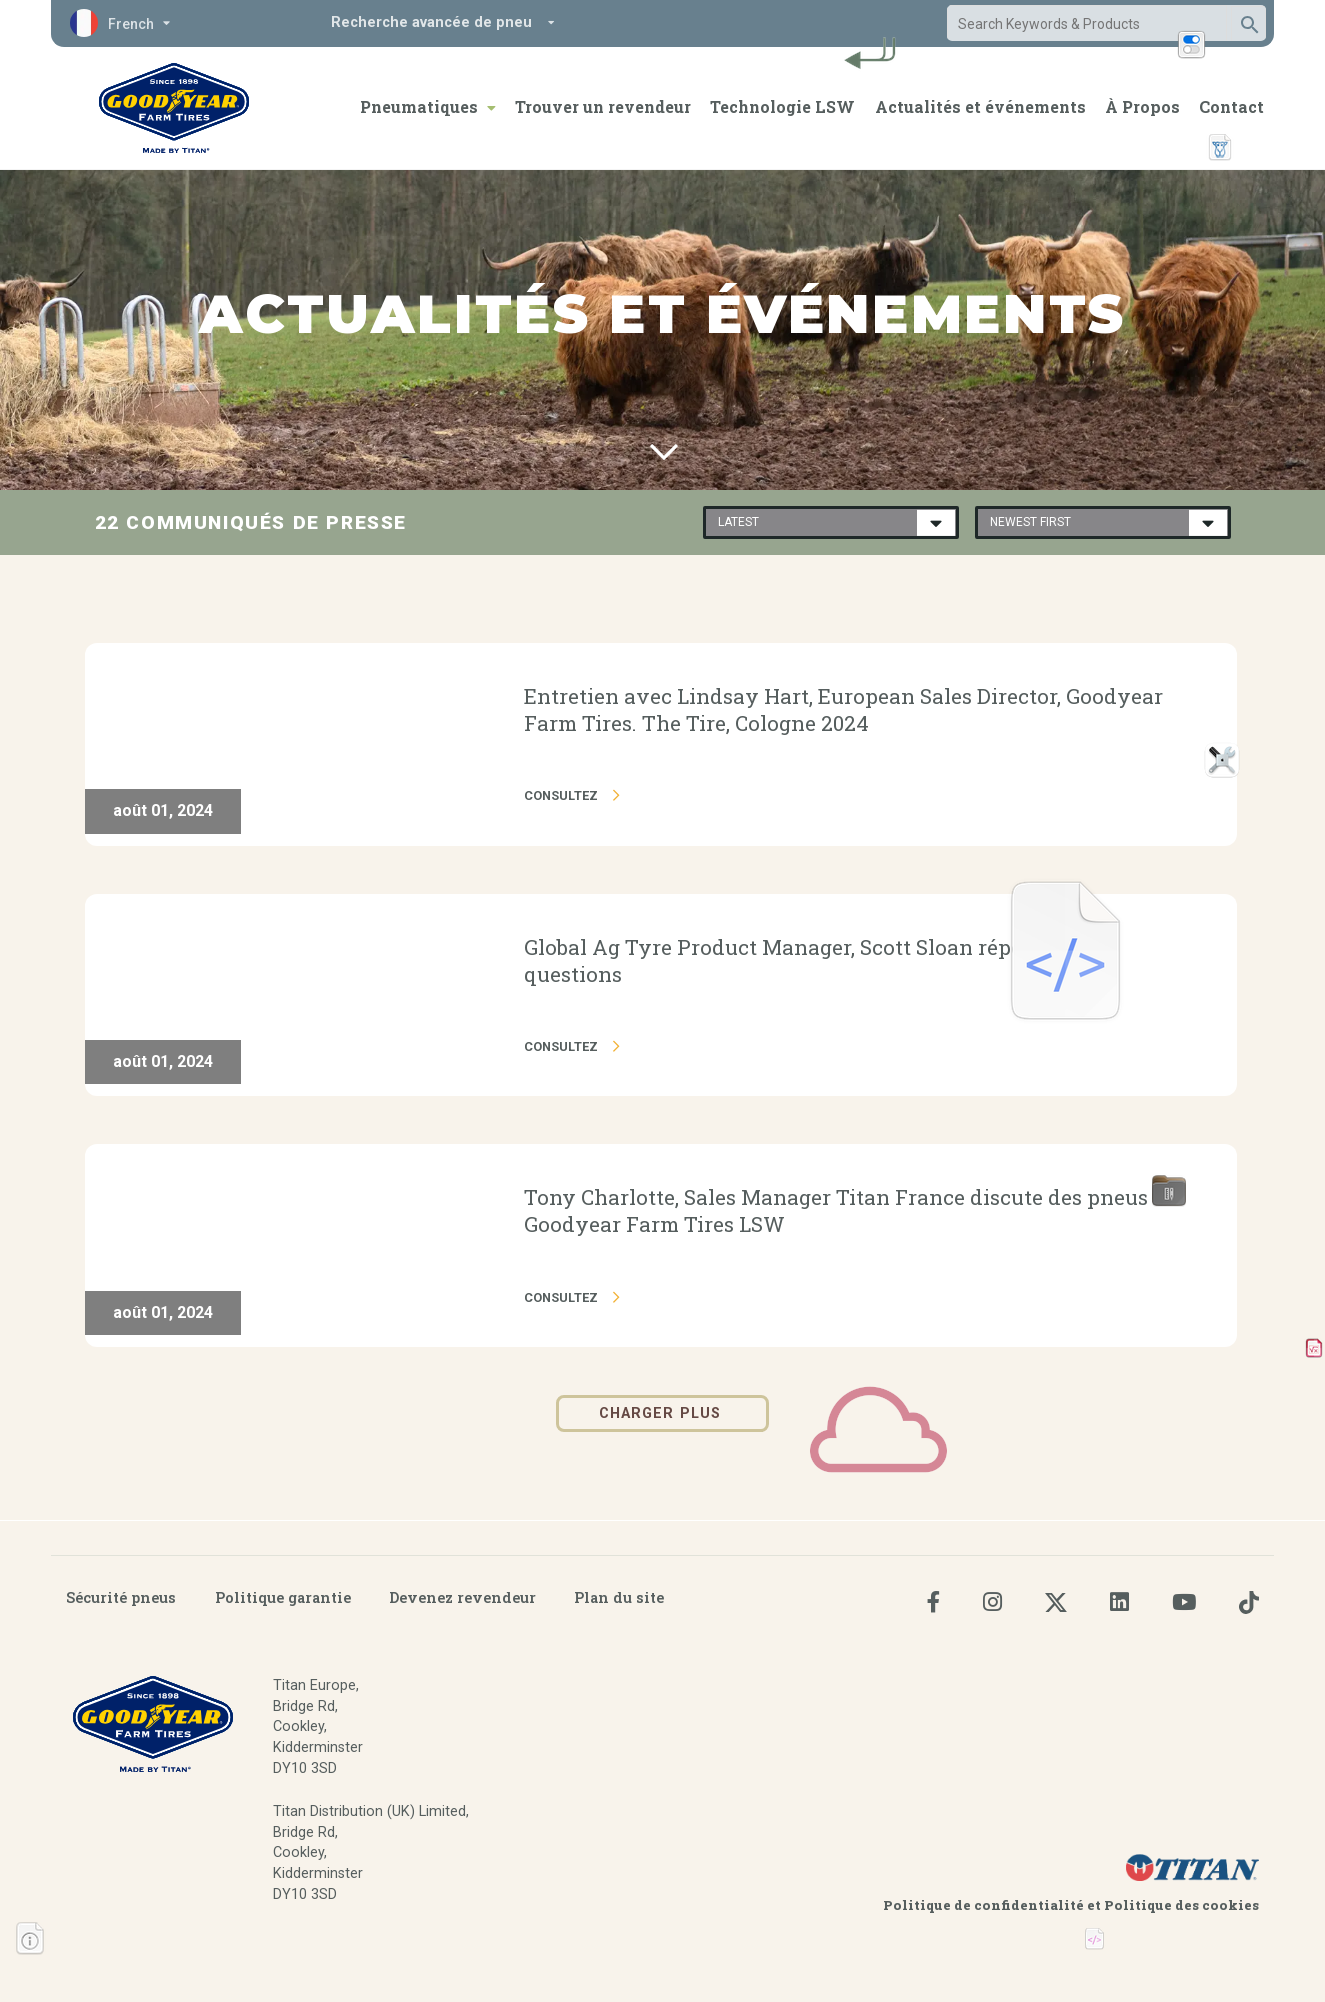 This screenshot has width=1325, height=2002. What do you see at coordinates (1191, 44) in the screenshot?
I see `open system settings or preferences` at bounding box center [1191, 44].